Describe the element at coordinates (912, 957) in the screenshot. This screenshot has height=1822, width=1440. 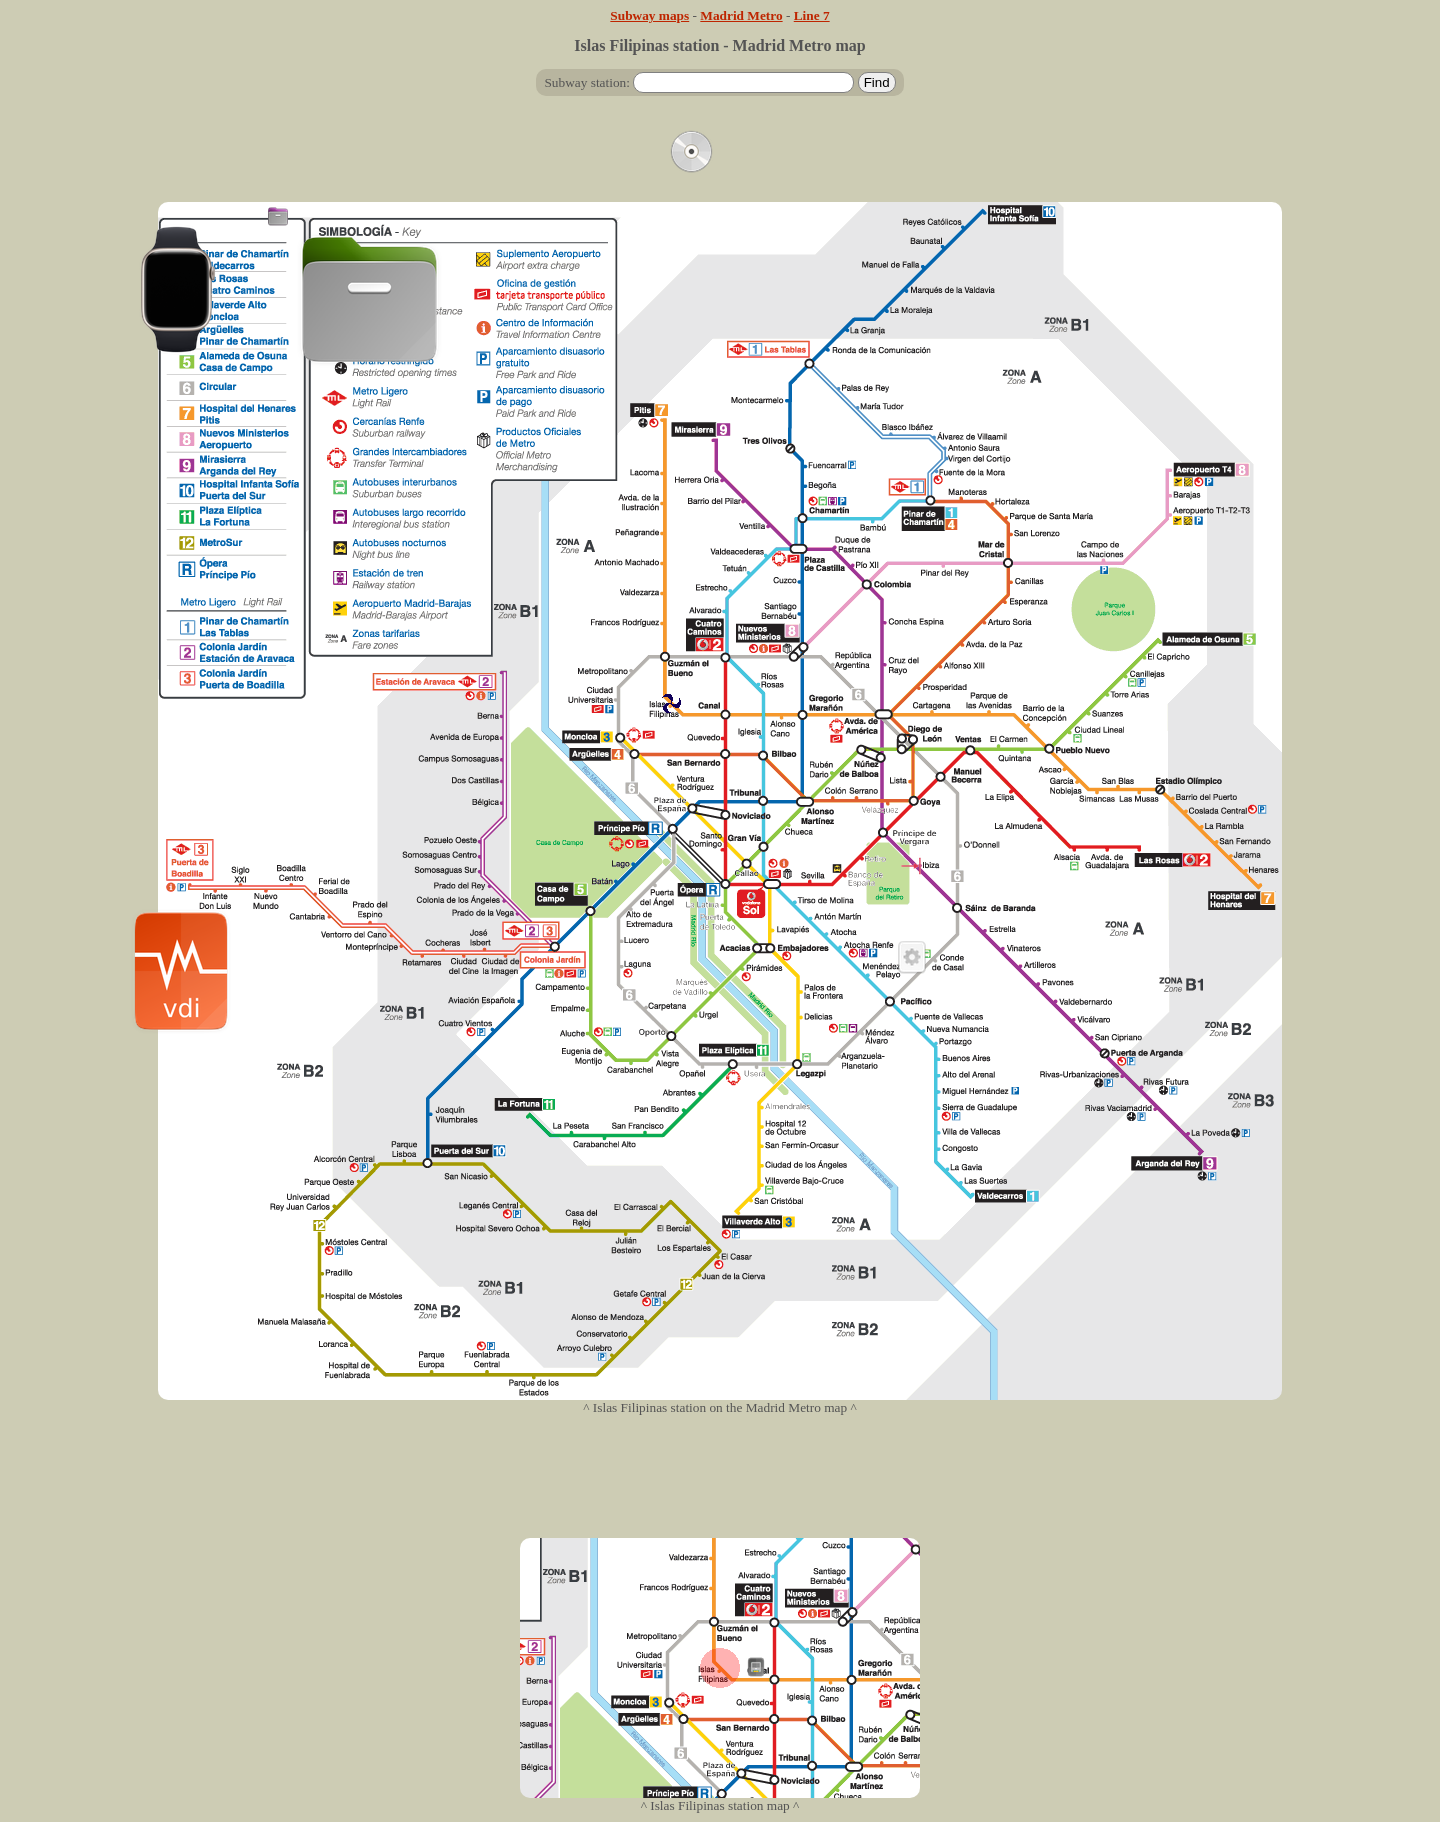
I see `a desktop application shortcut file` at that location.